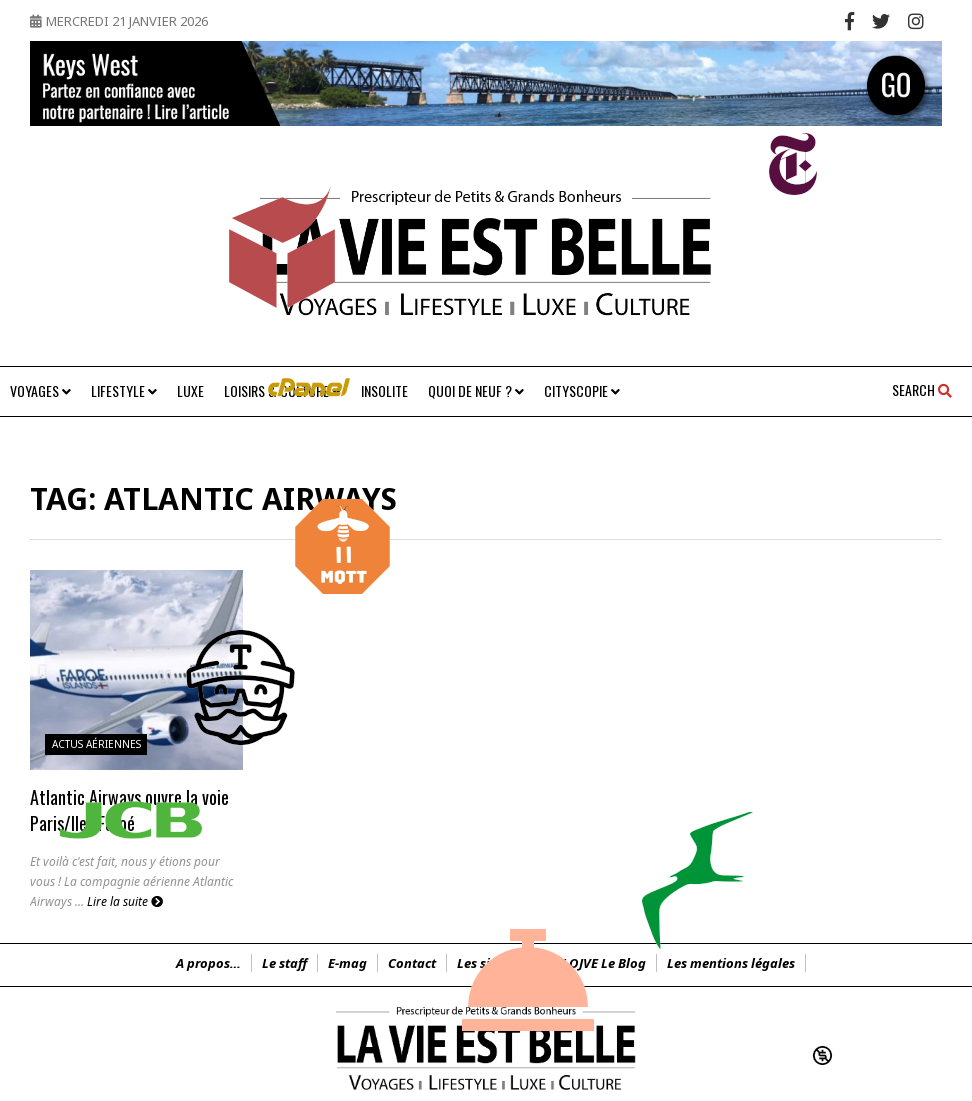 The width and height of the screenshot is (972, 1101). What do you see at coordinates (282, 247) in the screenshot?
I see `semantic web technology or linked data services` at bounding box center [282, 247].